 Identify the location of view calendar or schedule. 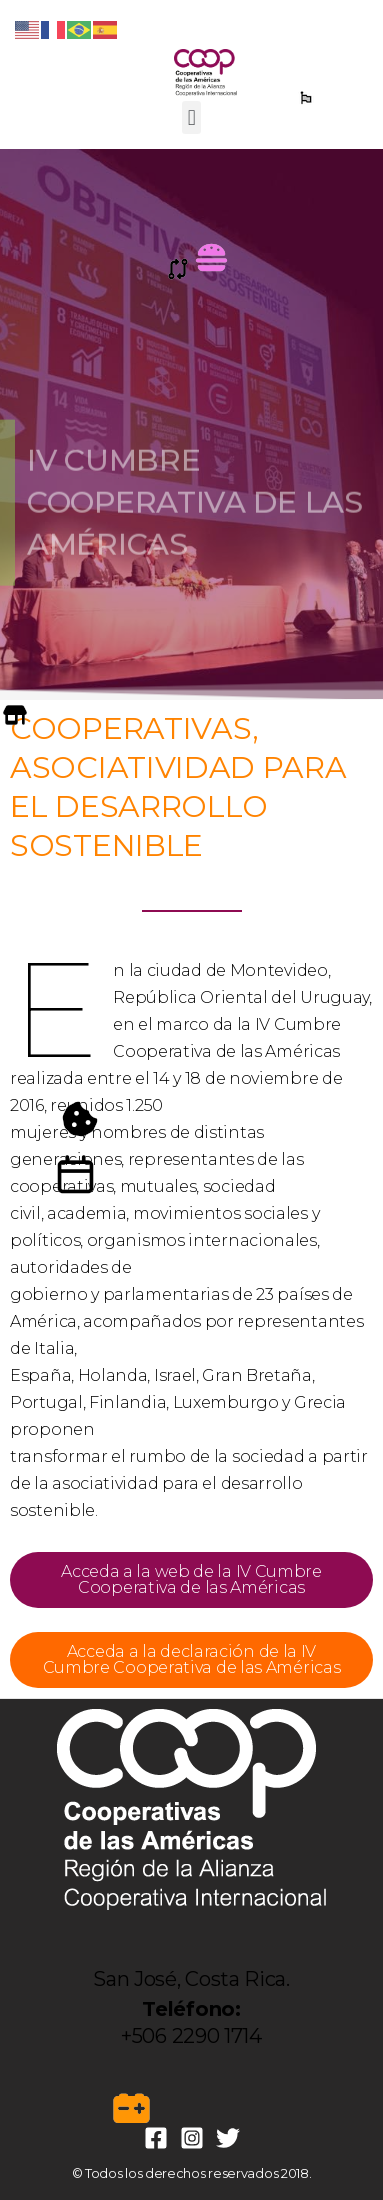
(75, 1175).